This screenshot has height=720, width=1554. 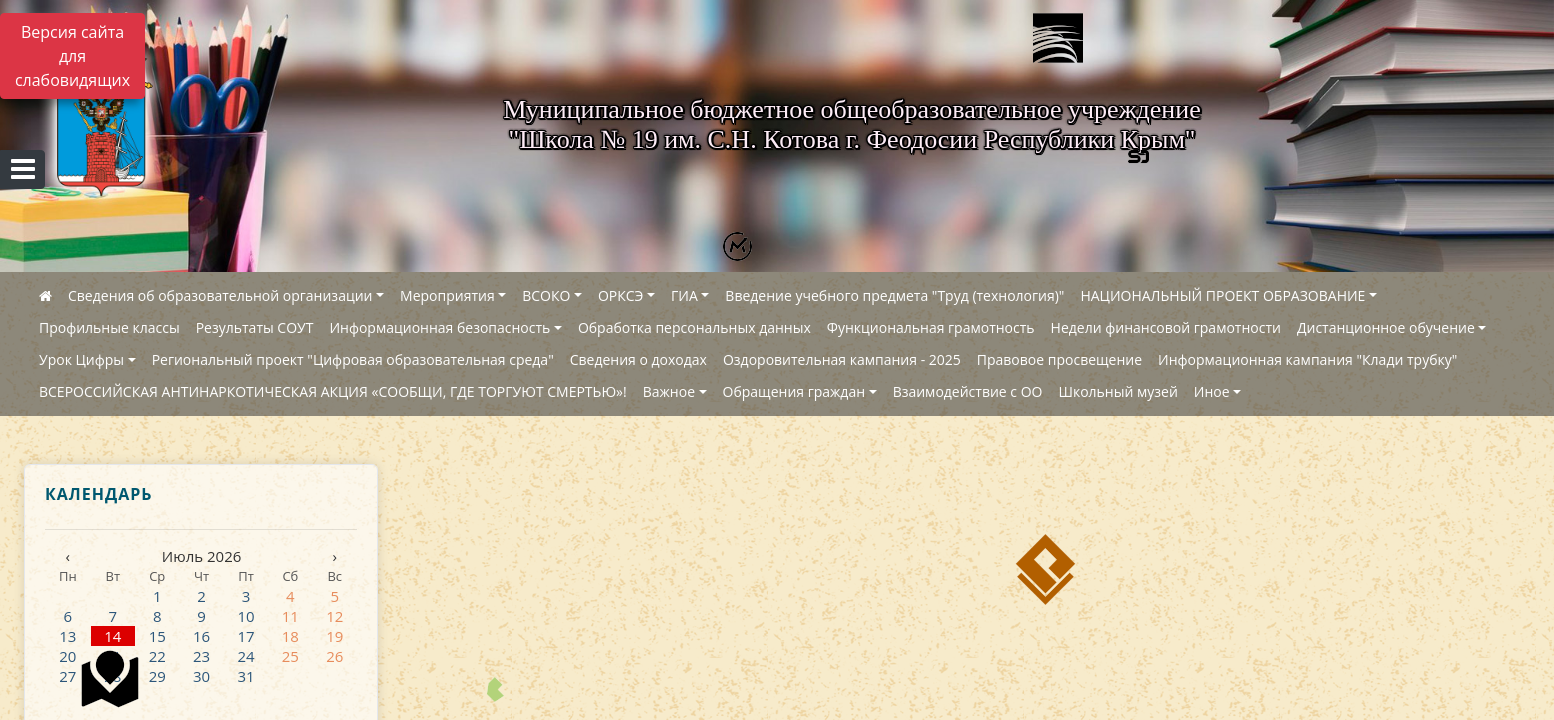 I want to click on open Visual Paradigm application, so click(x=1045, y=569).